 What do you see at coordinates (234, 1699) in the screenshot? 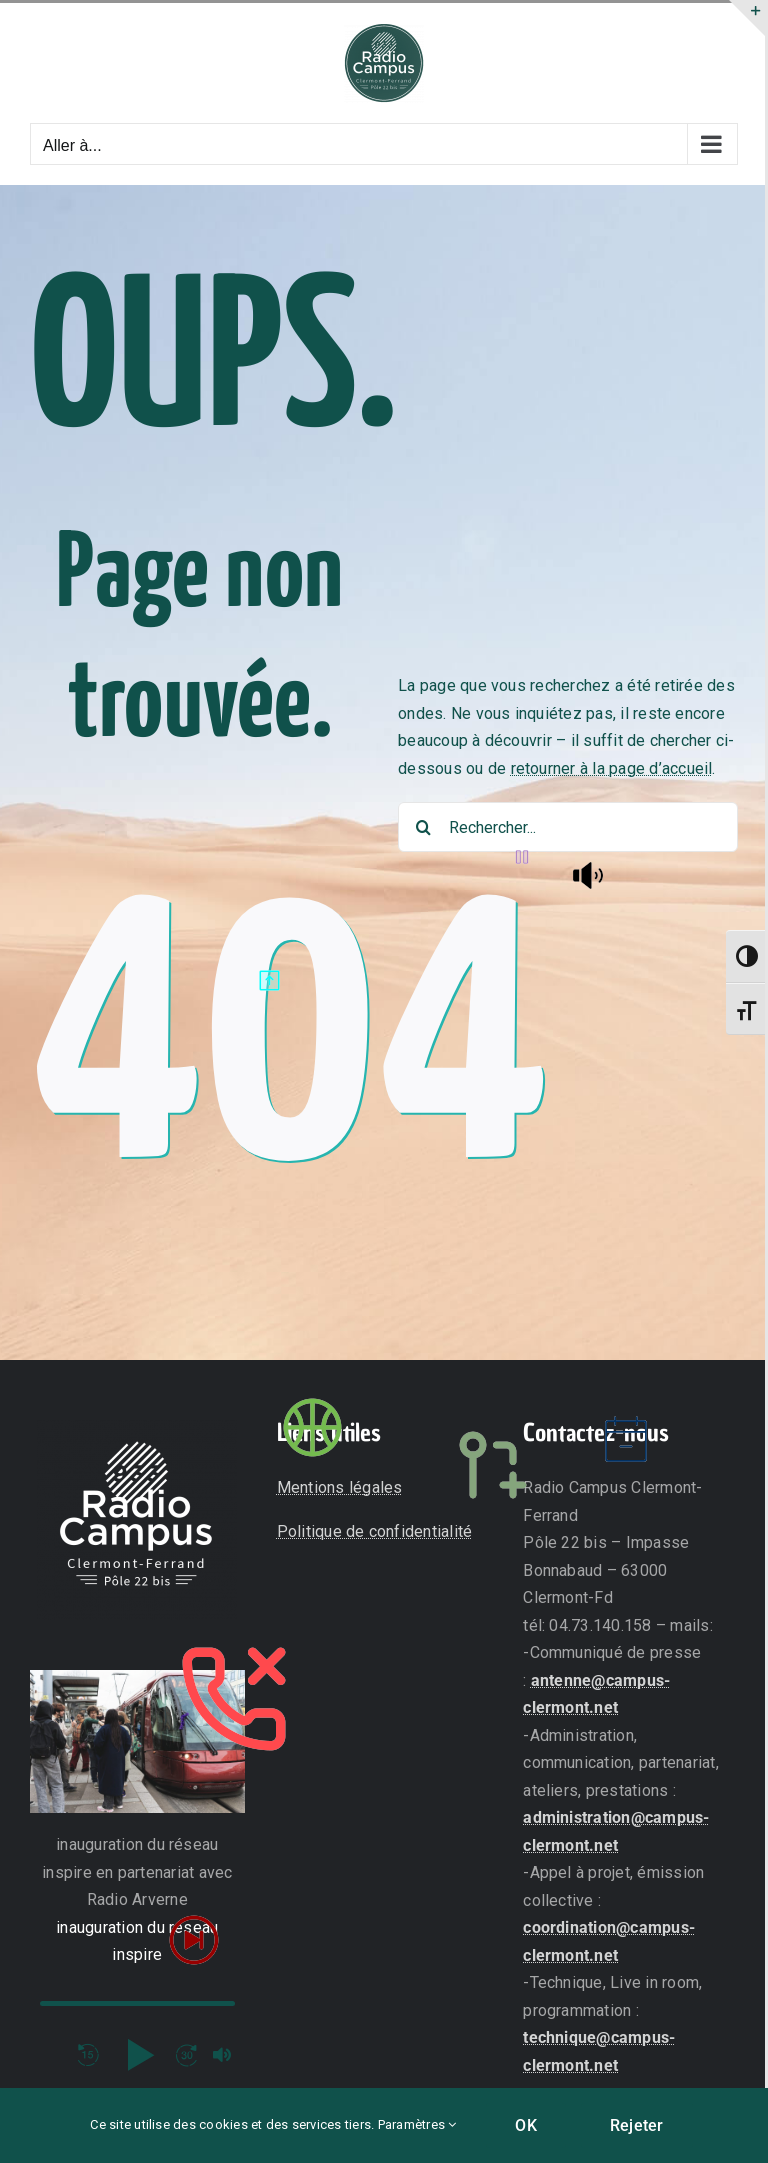
I see `indicates a missed phone call` at bounding box center [234, 1699].